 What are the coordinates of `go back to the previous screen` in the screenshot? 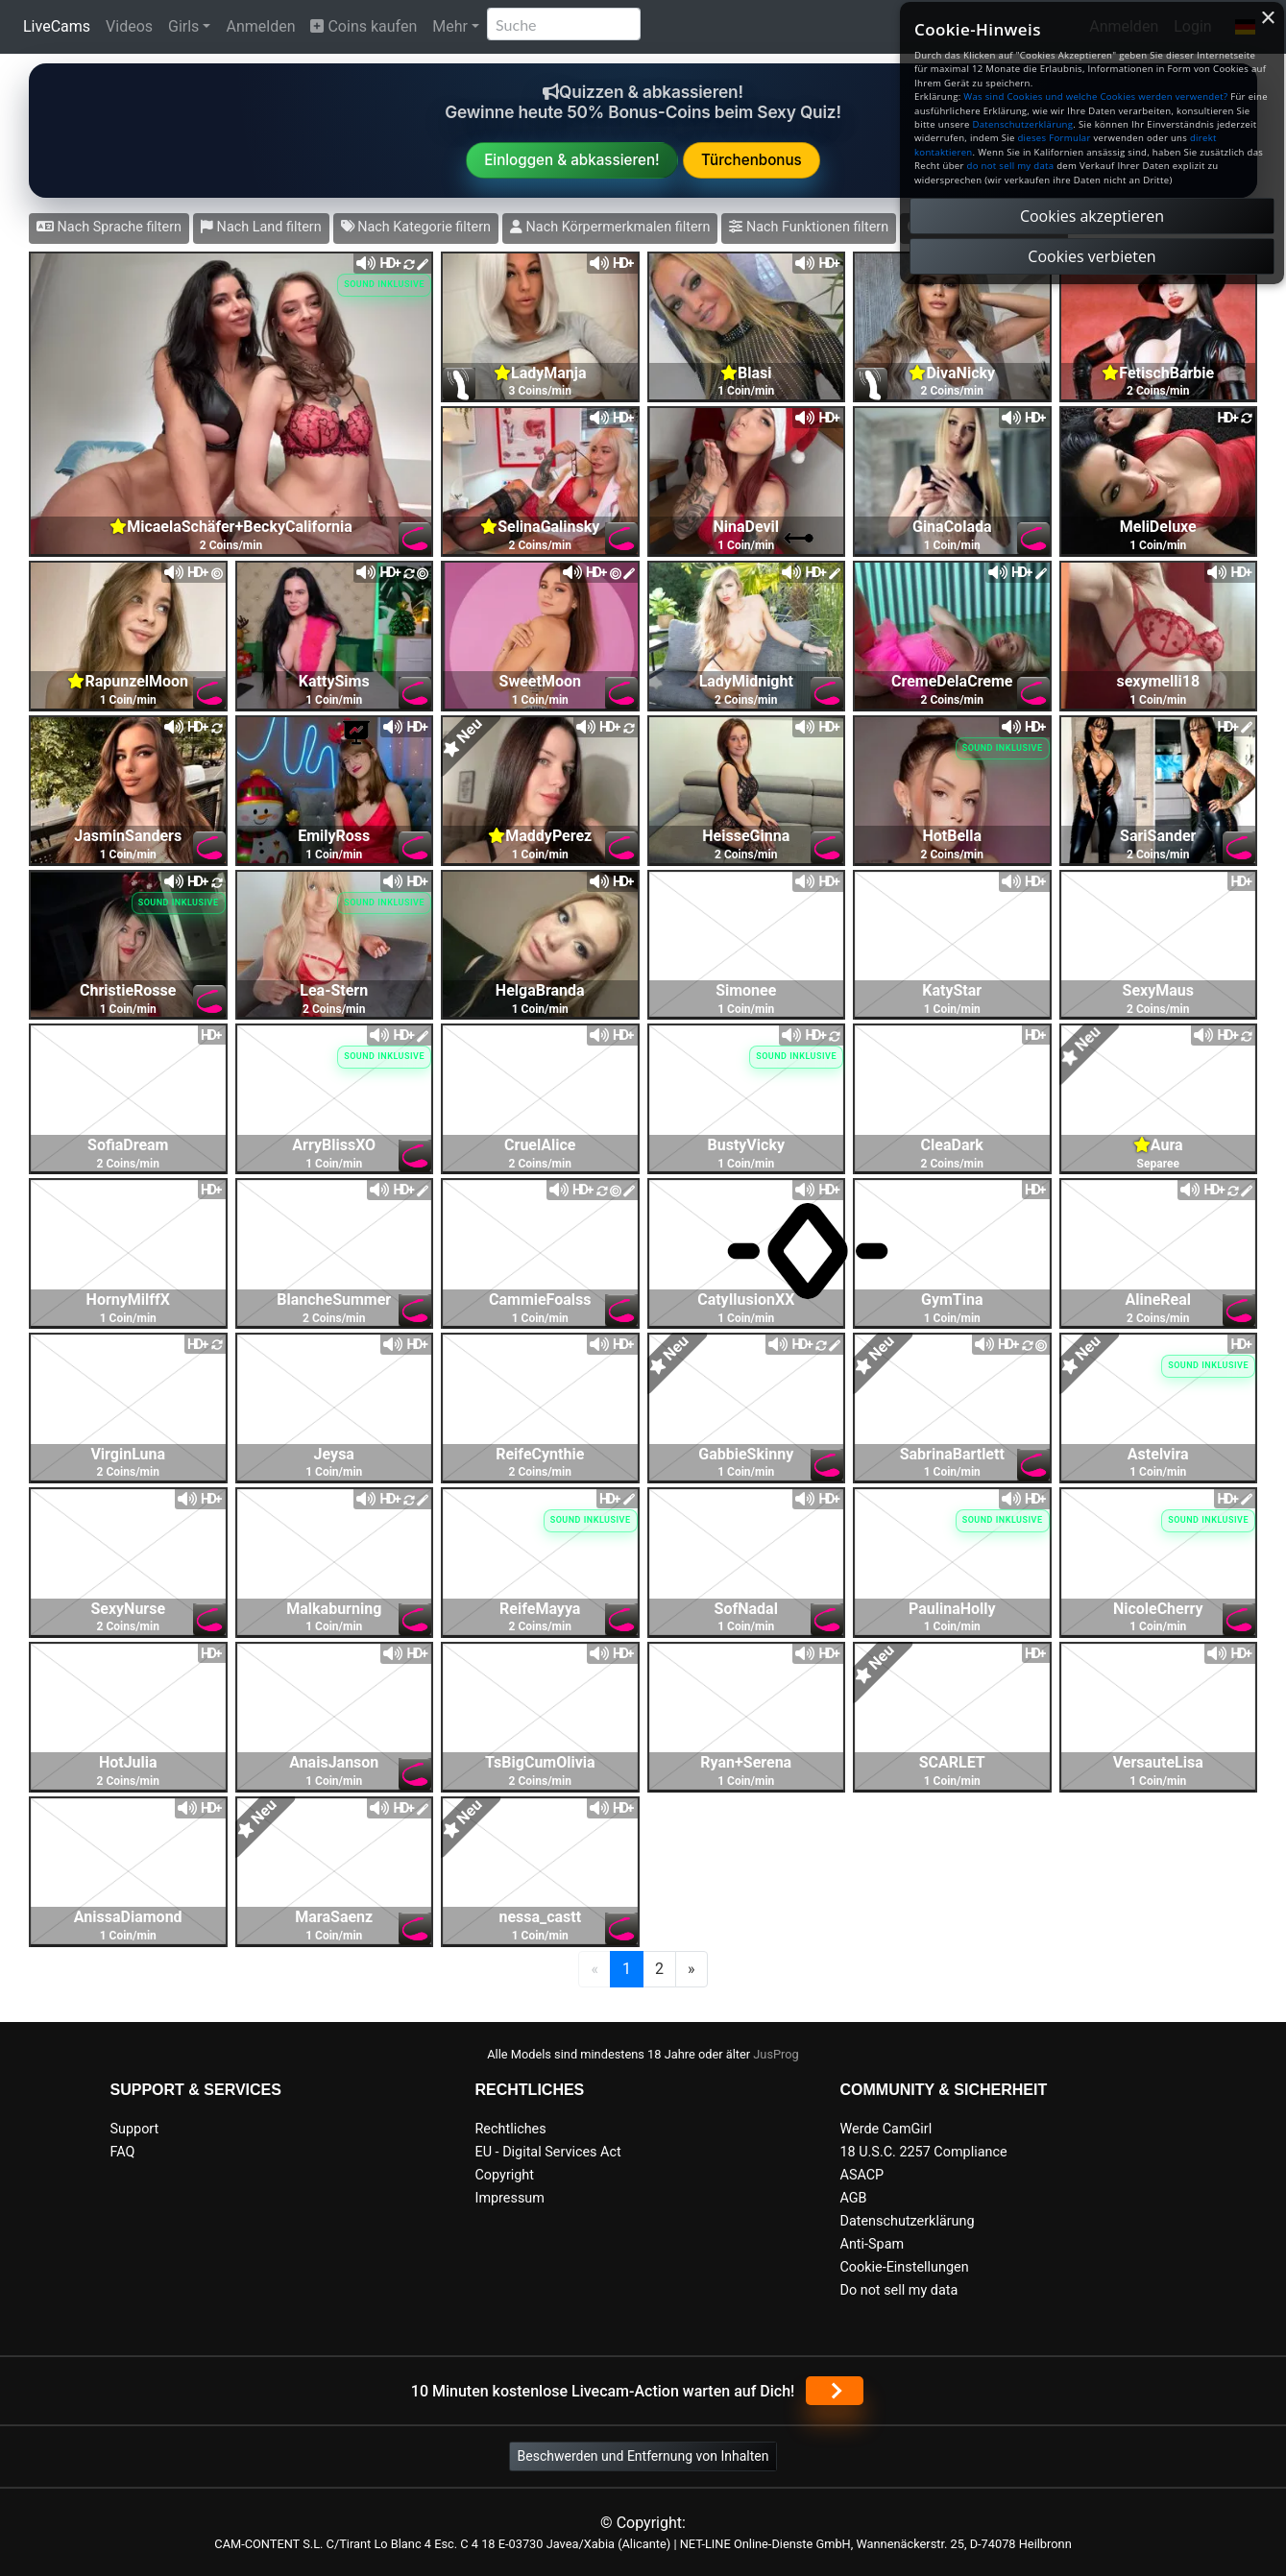 It's located at (798, 538).